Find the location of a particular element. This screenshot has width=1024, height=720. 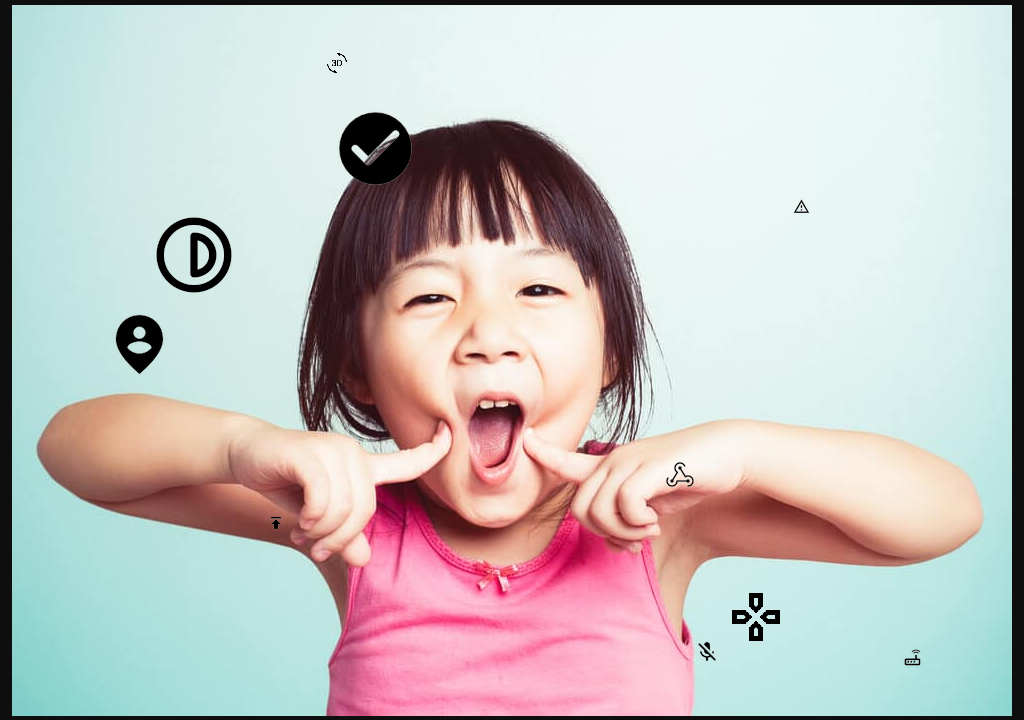

rotate object in 3D view is located at coordinates (337, 63).